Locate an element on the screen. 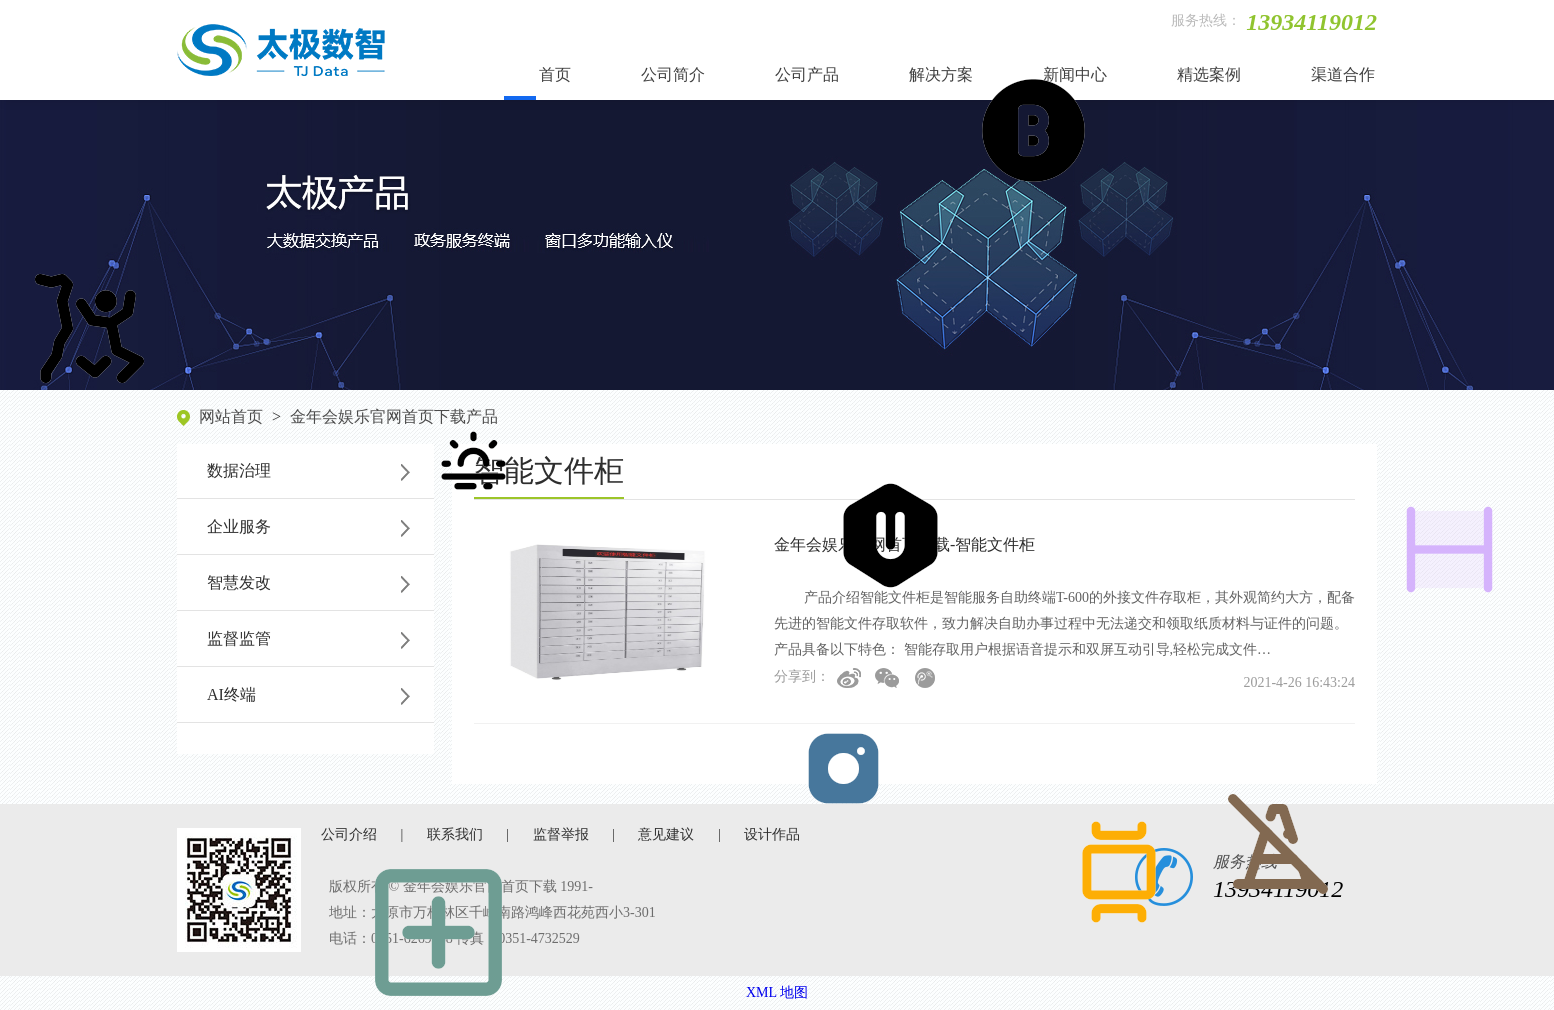 The image size is (1554, 1010). cliff jumping or adventure activity is located at coordinates (89, 328).